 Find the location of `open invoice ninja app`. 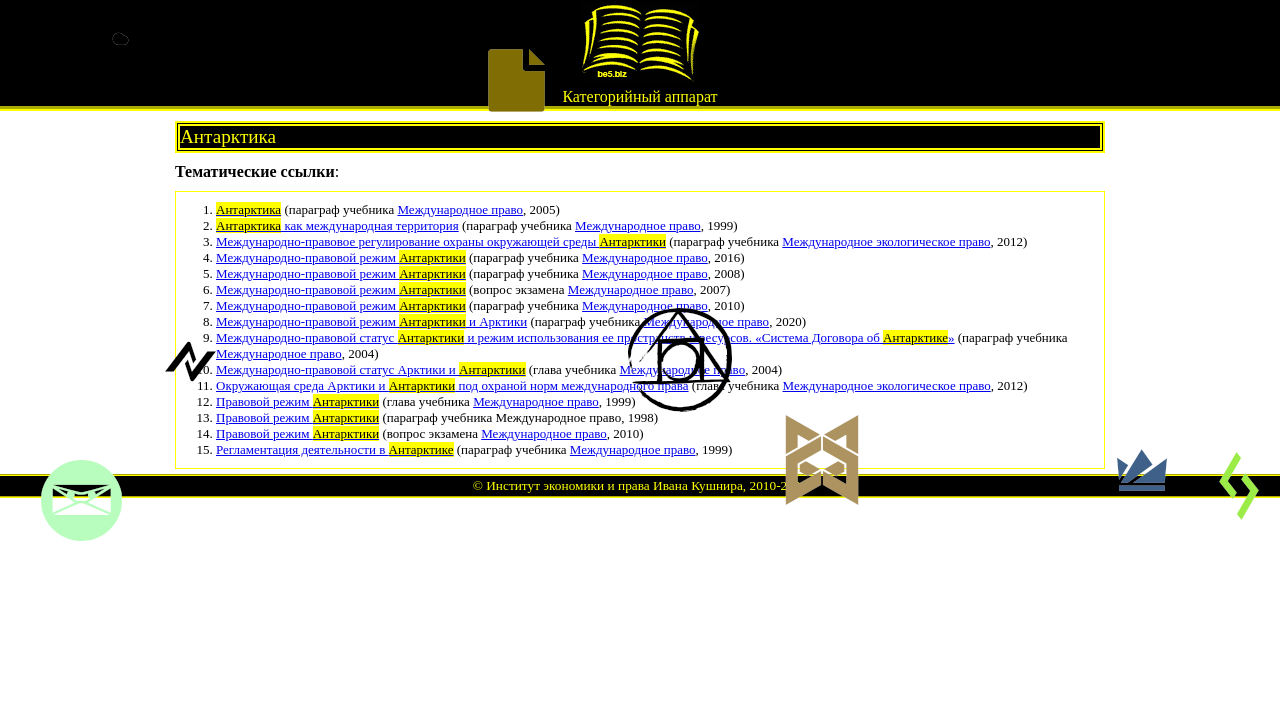

open invoice ninja app is located at coordinates (81, 500).